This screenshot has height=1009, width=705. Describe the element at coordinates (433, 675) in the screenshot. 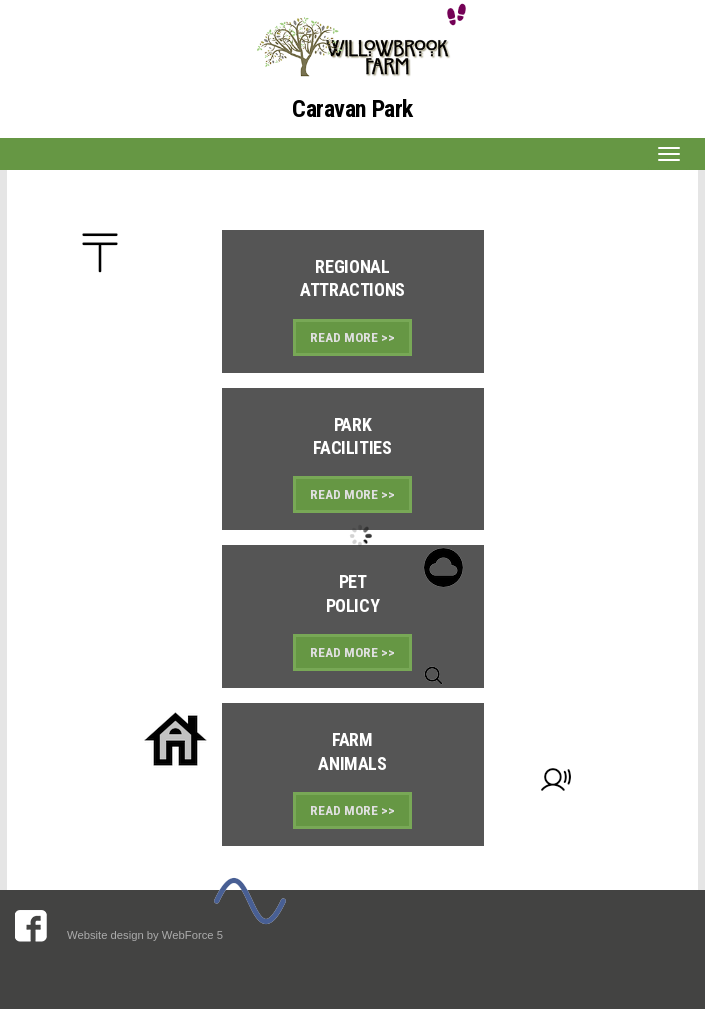

I see `search for content or items` at that location.